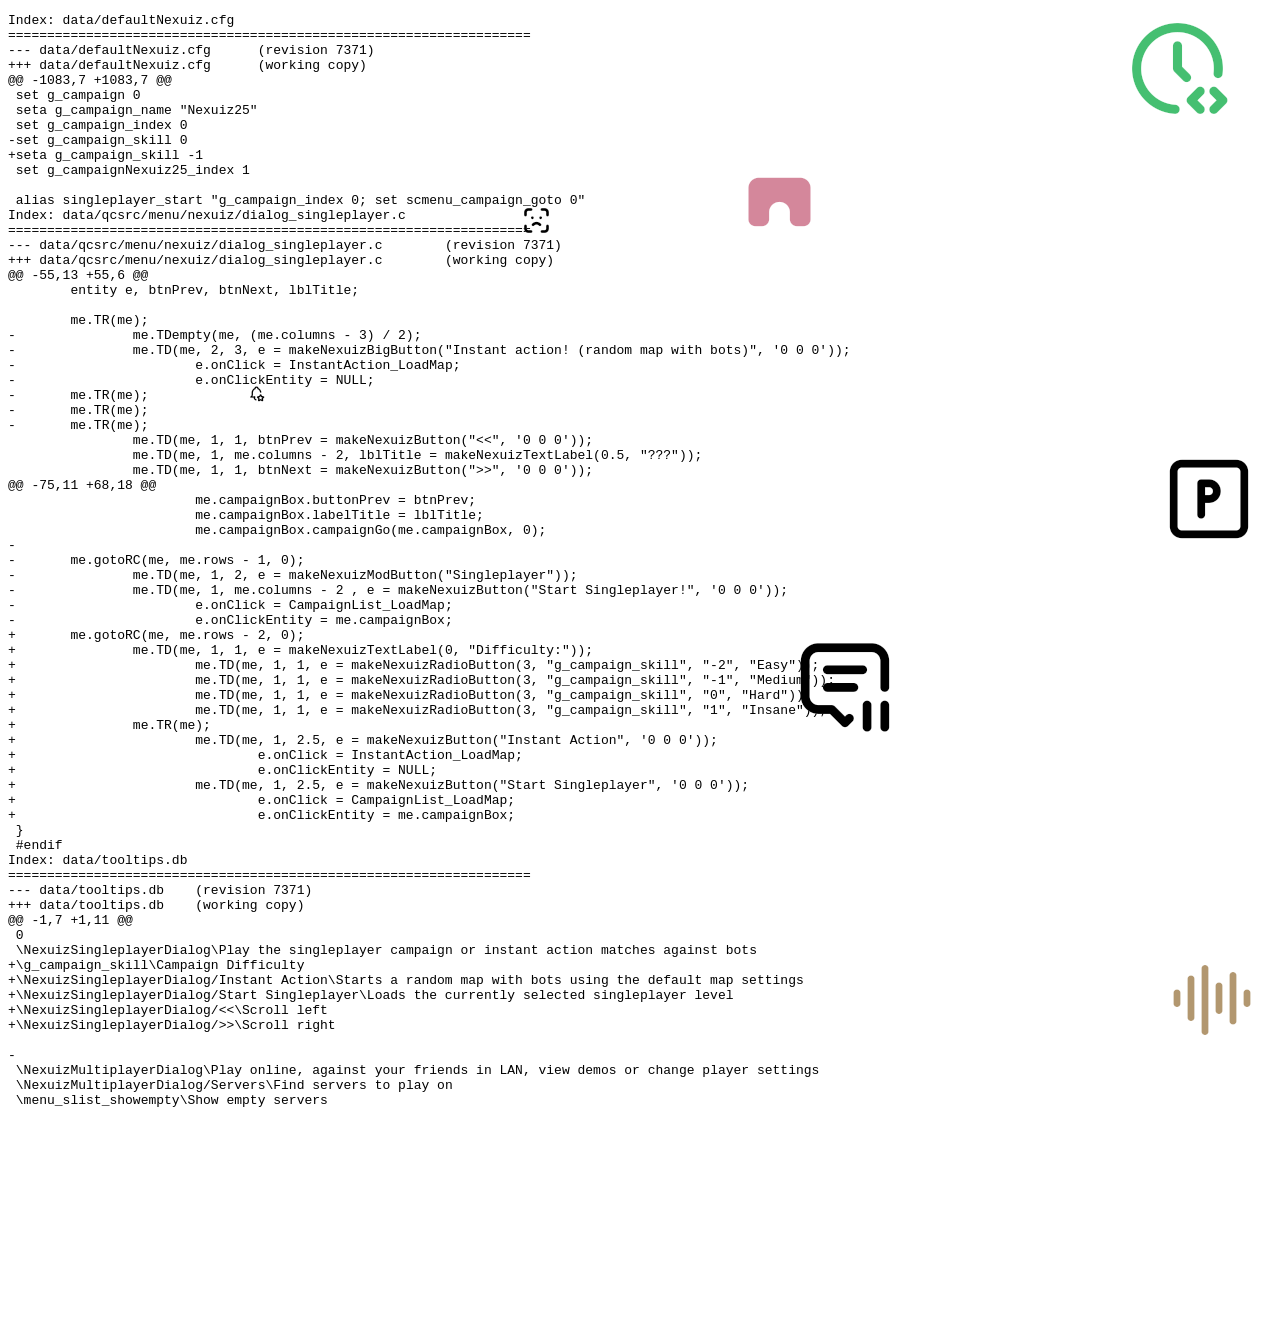  What do you see at coordinates (845, 683) in the screenshot?
I see `pause message notifications` at bounding box center [845, 683].